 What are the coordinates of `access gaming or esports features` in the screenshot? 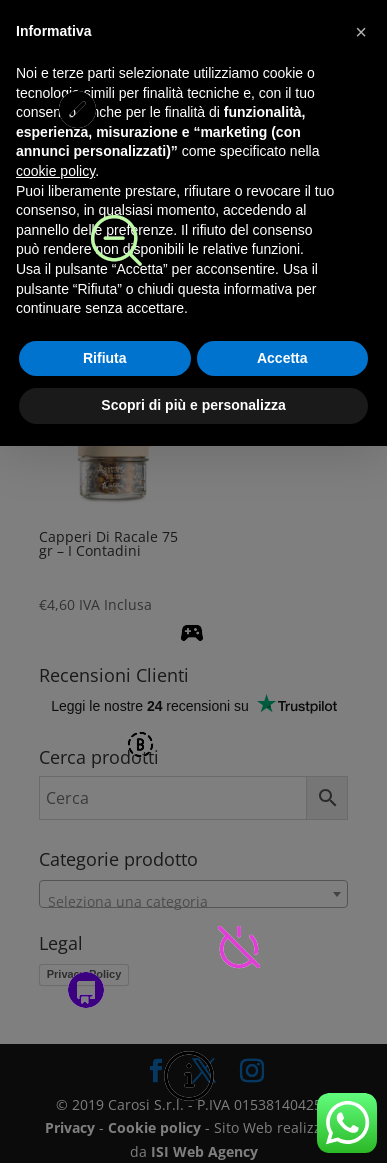 It's located at (192, 633).